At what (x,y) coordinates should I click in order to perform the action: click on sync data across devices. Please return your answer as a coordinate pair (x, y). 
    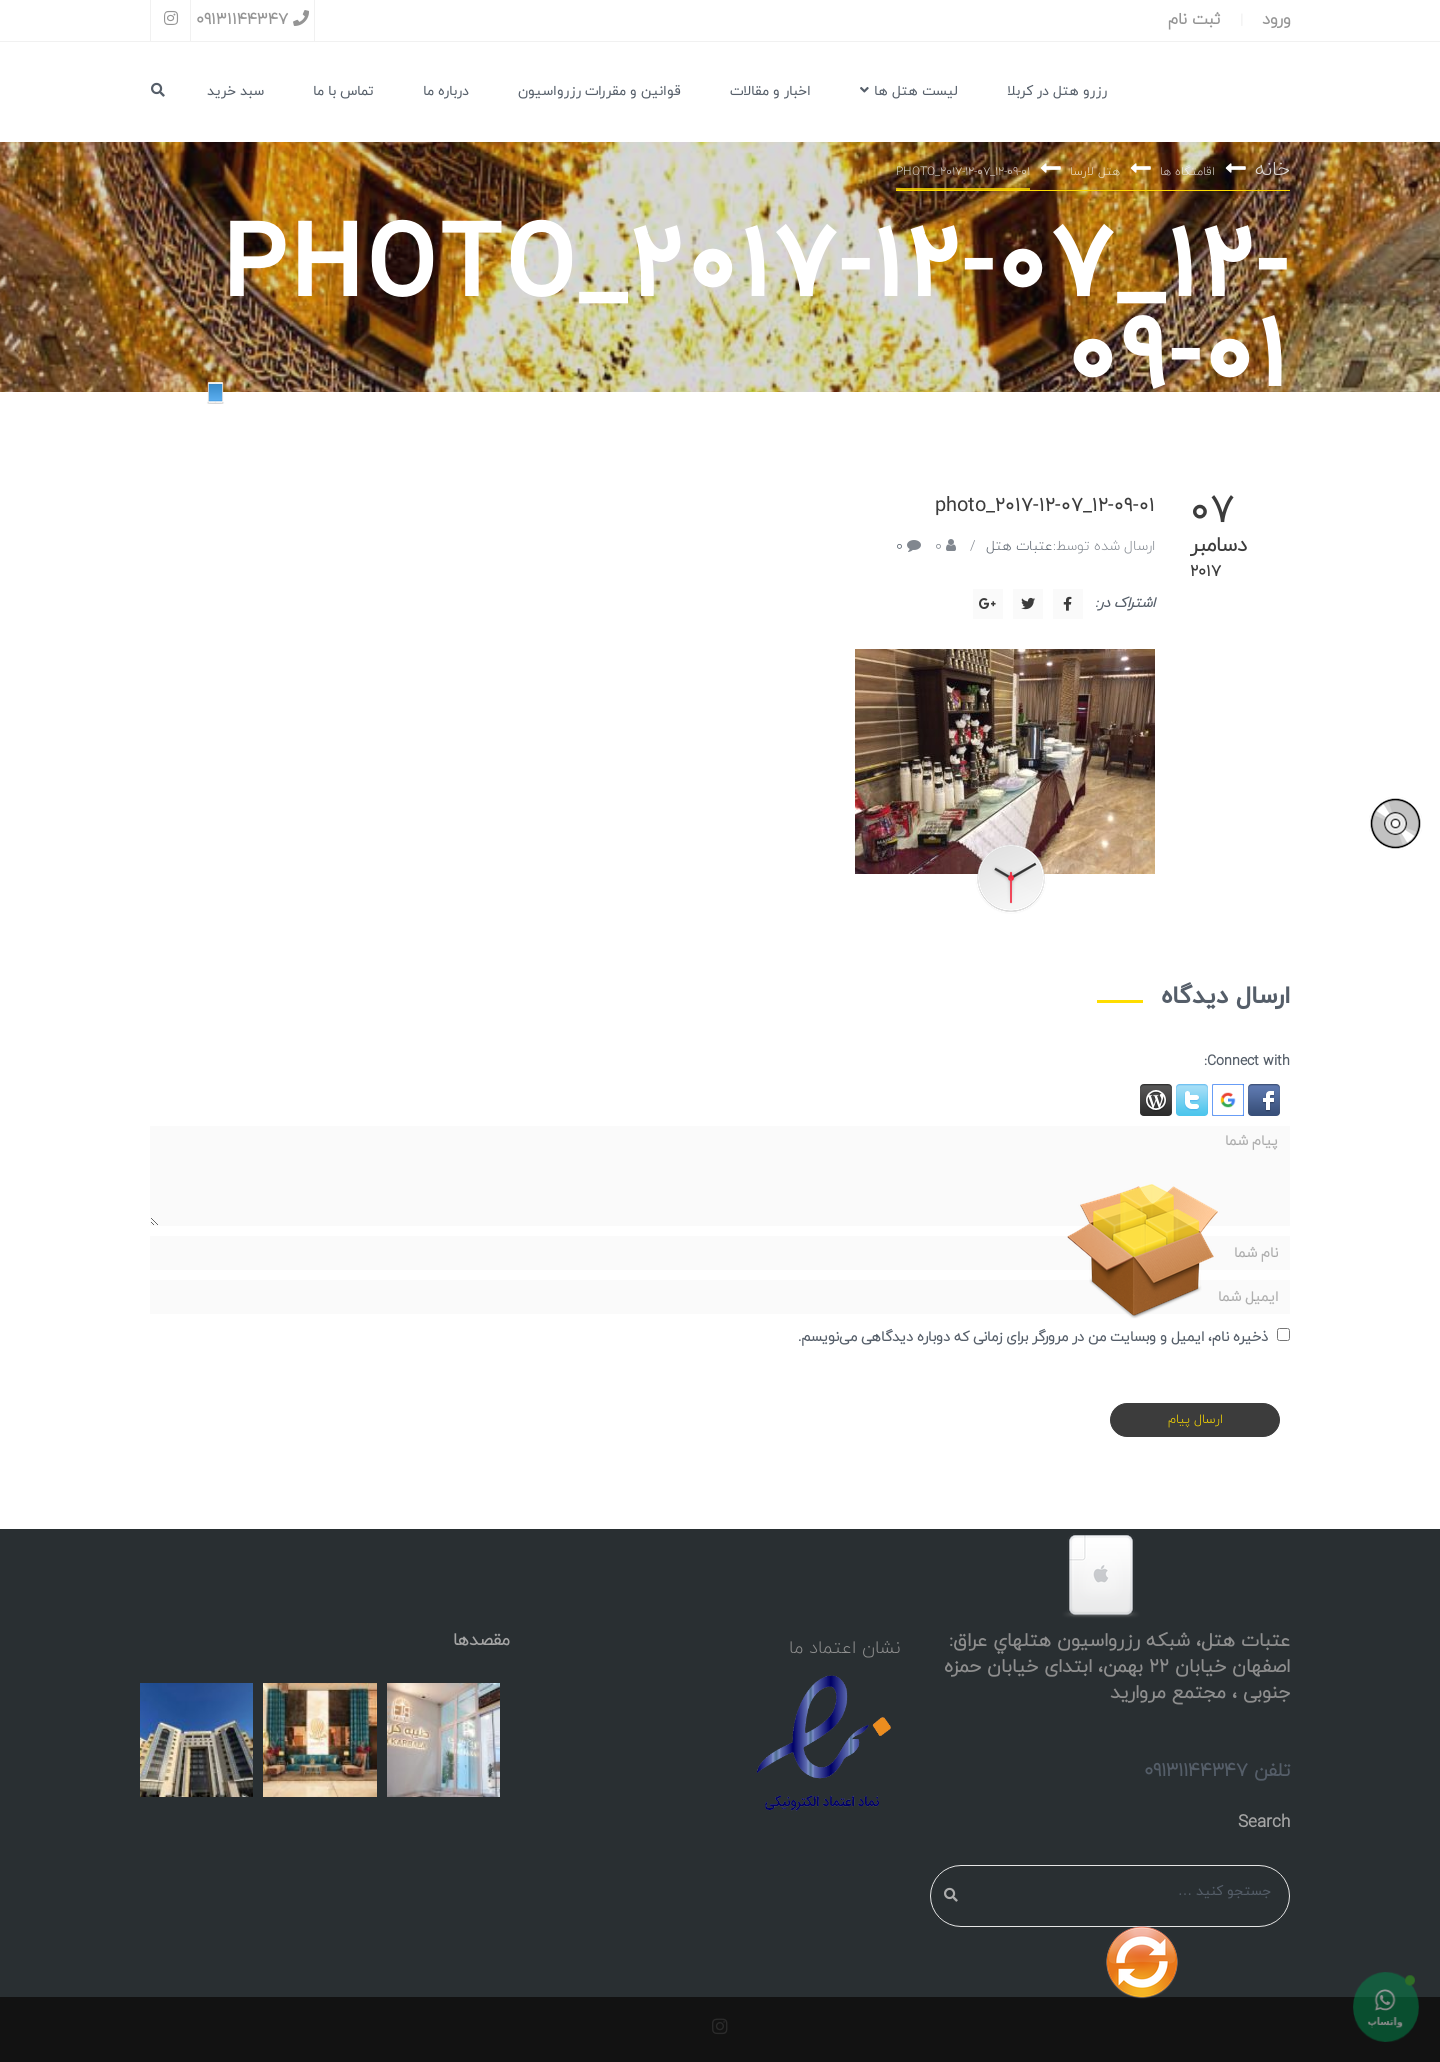
    Looking at the image, I should click on (1142, 1962).